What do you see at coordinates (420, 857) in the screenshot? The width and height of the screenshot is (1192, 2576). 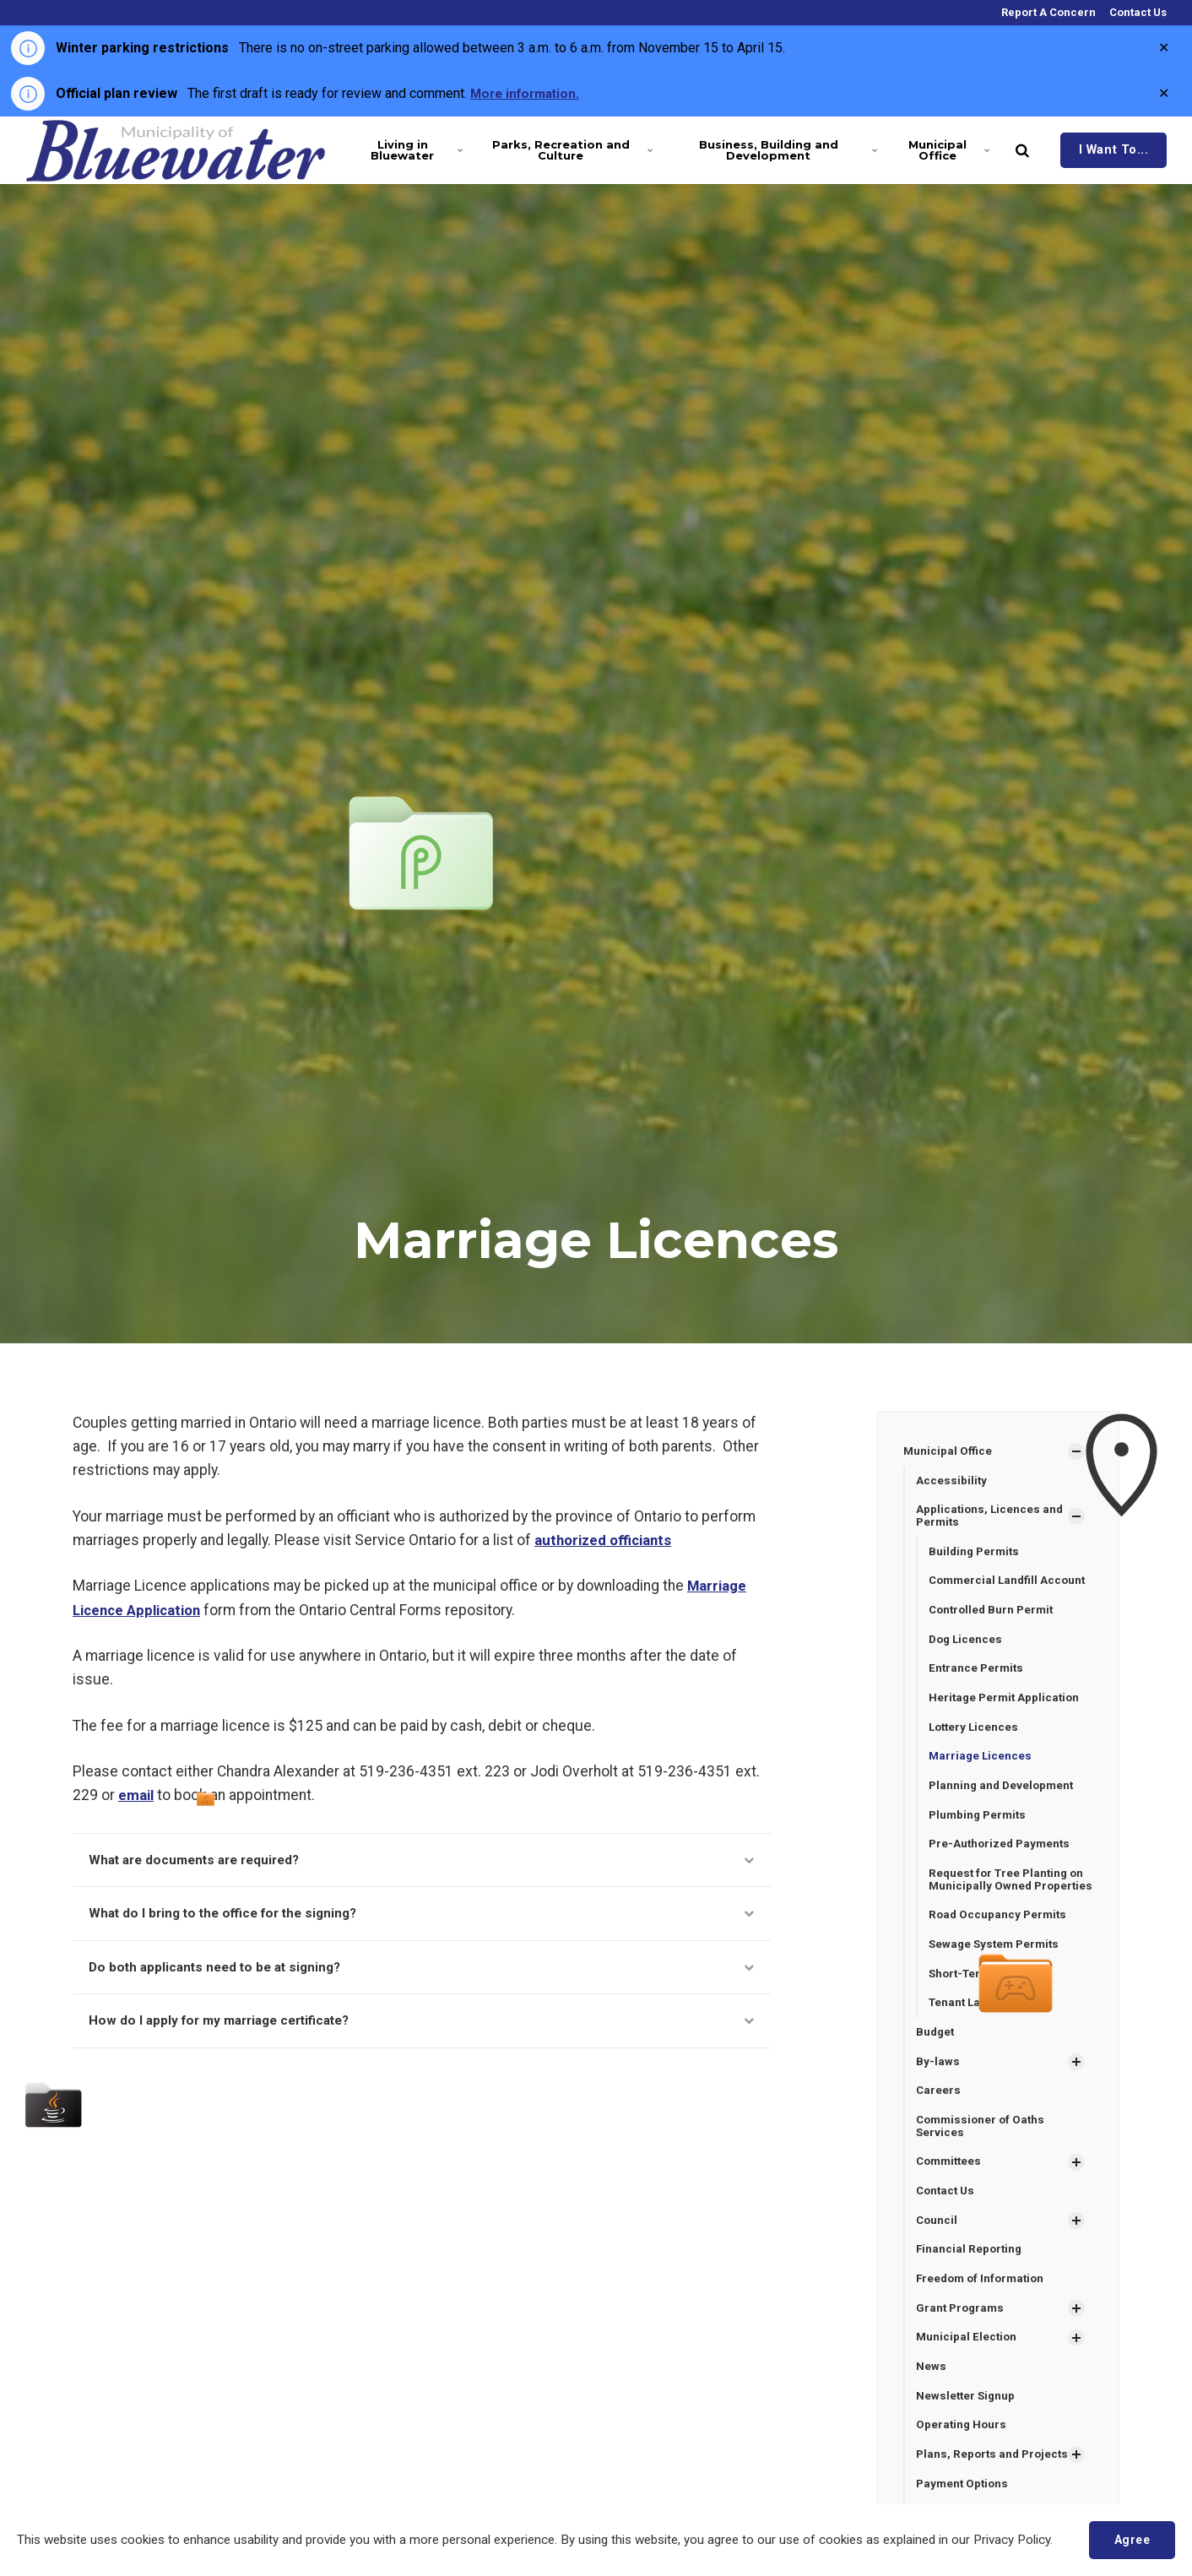 I see `open android pie system files folder` at bounding box center [420, 857].